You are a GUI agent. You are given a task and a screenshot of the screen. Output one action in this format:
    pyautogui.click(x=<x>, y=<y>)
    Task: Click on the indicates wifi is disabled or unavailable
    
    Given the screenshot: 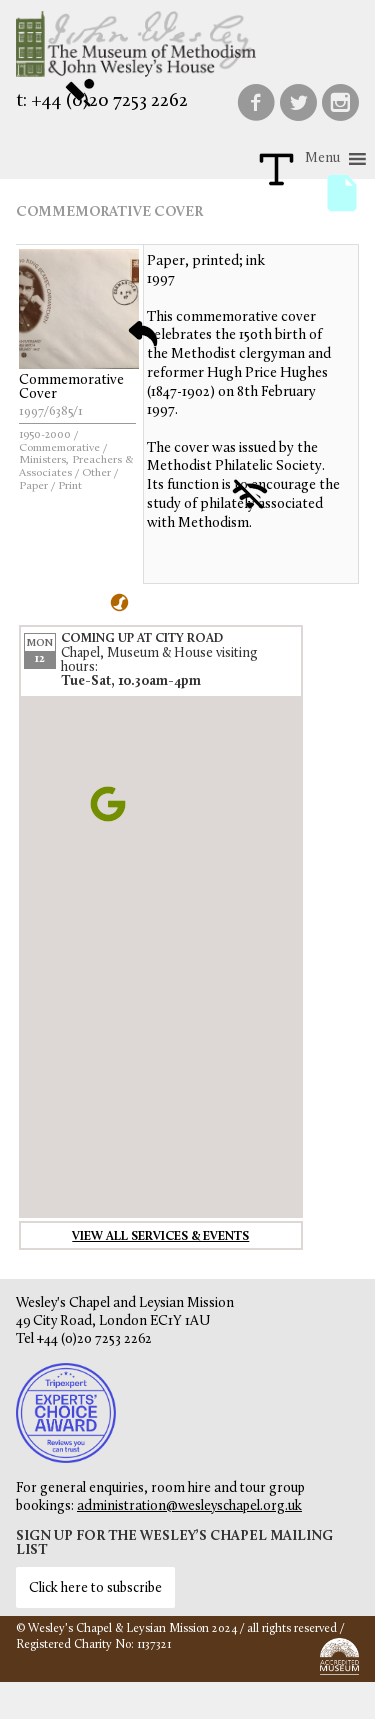 What is the action you would take?
    pyautogui.click(x=250, y=496)
    